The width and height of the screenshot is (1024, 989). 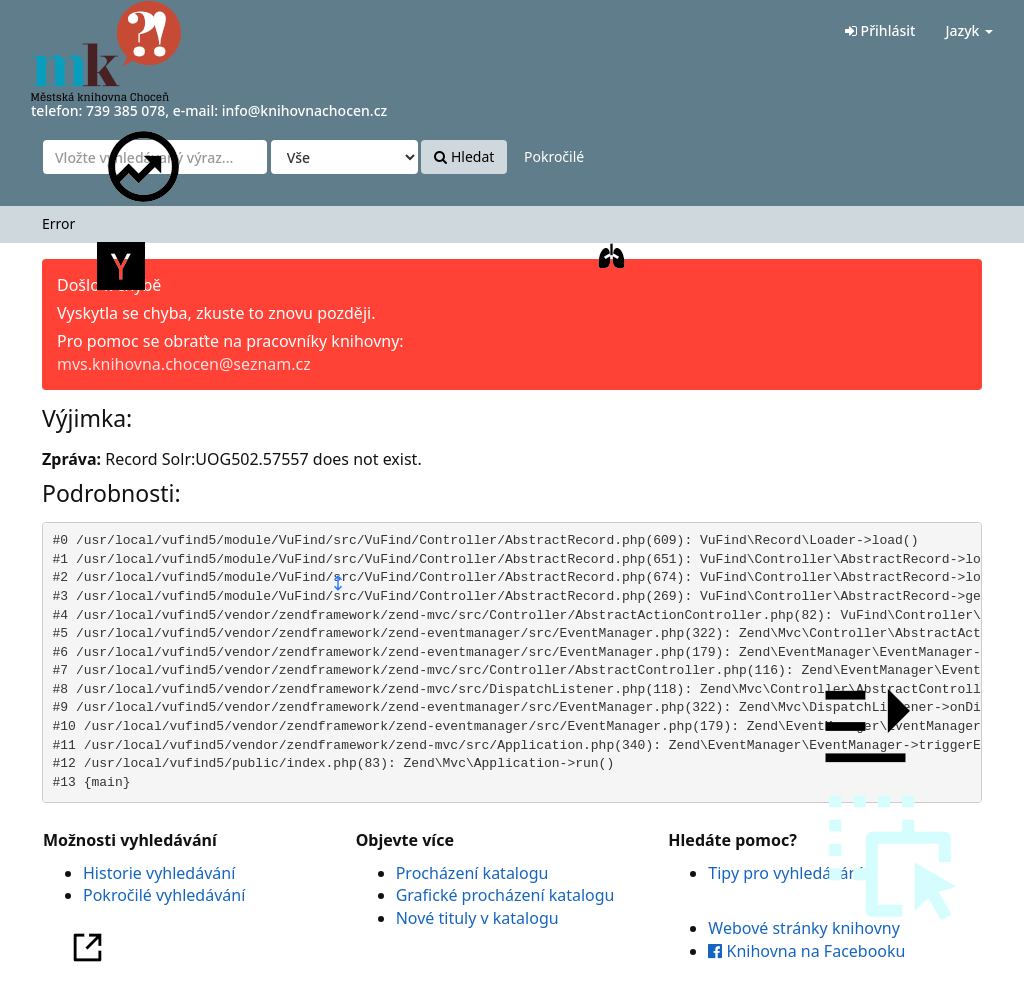 I want to click on visit Y Combinator website, so click(x=121, y=266).